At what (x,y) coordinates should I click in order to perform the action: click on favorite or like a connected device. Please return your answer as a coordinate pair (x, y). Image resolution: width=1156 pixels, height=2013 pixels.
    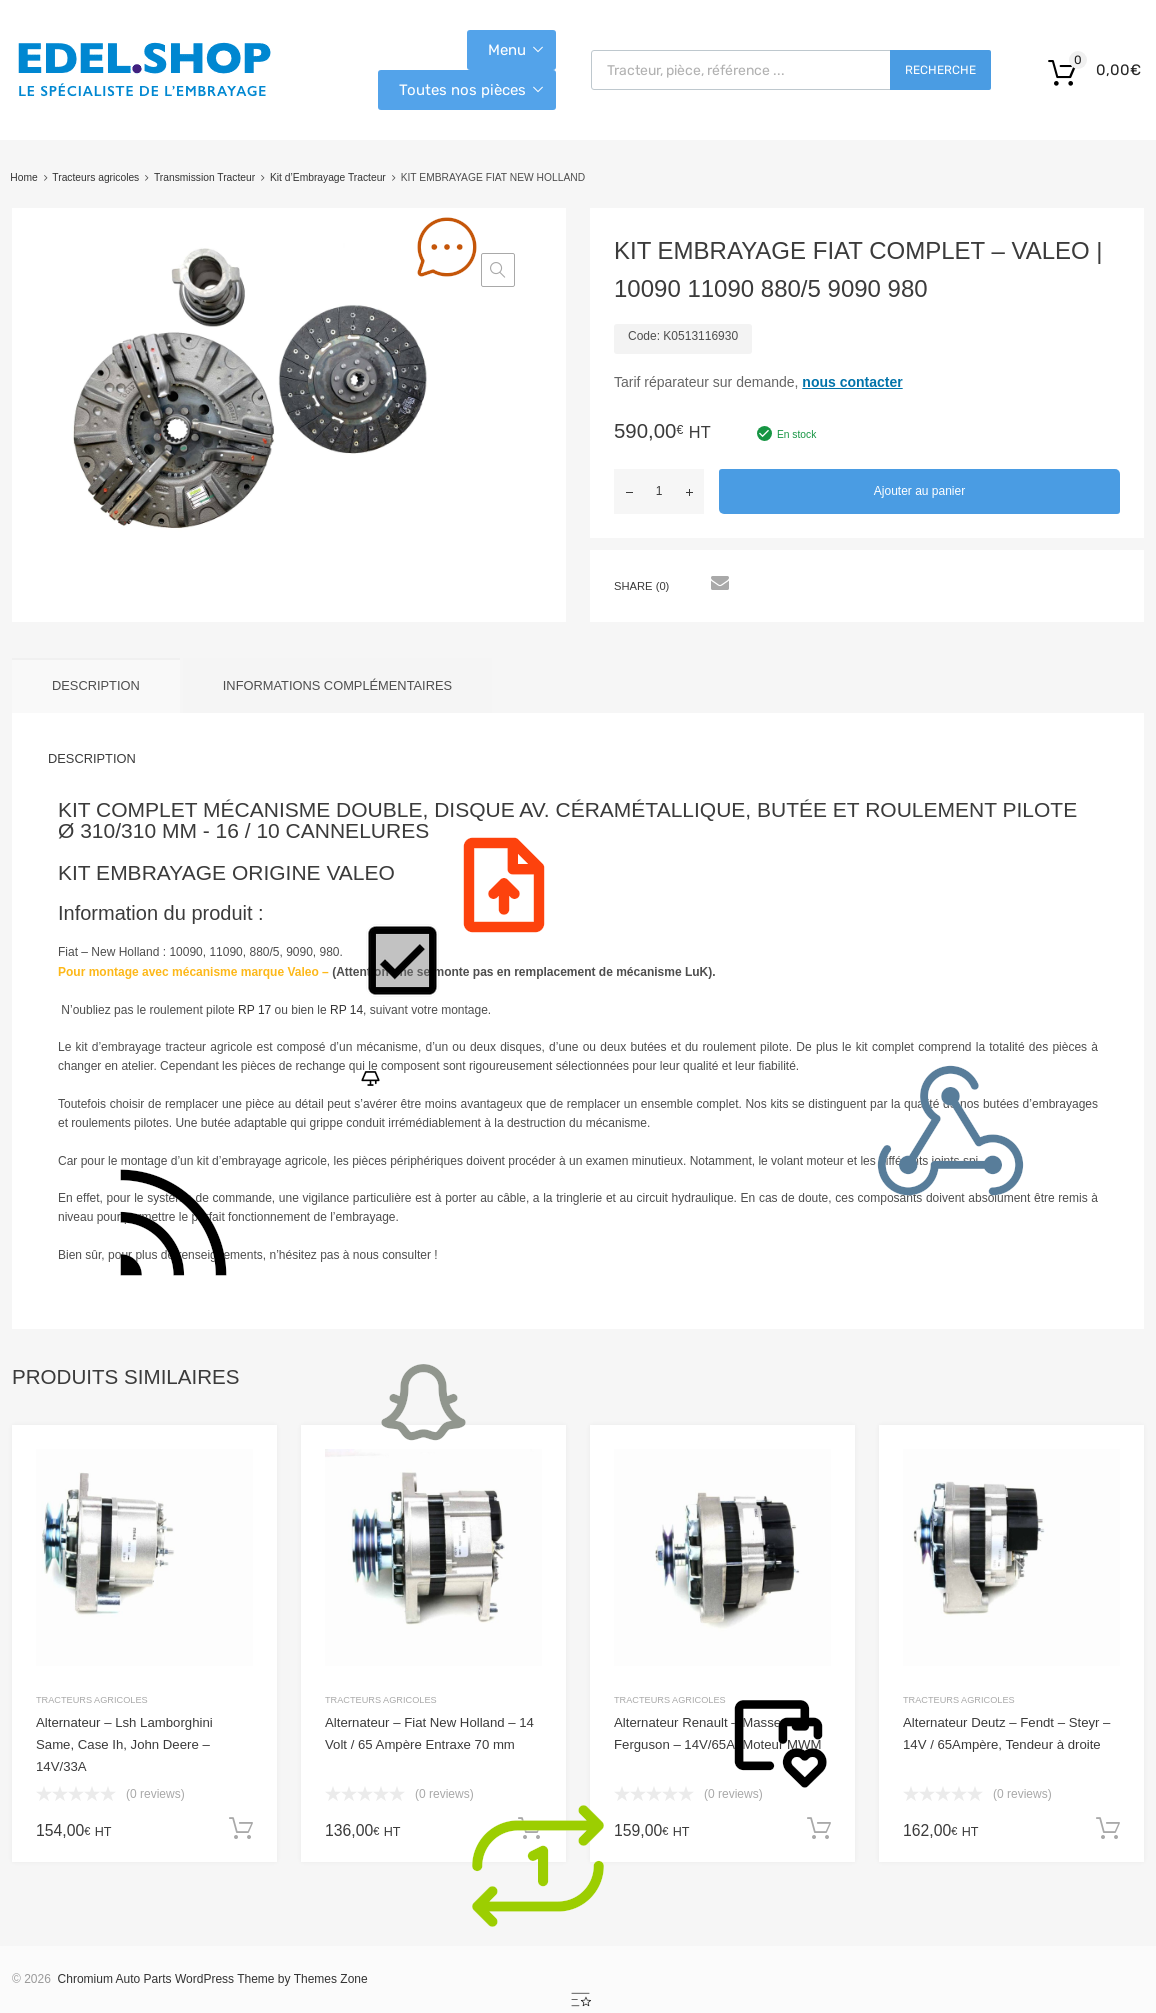
    Looking at the image, I should click on (778, 1739).